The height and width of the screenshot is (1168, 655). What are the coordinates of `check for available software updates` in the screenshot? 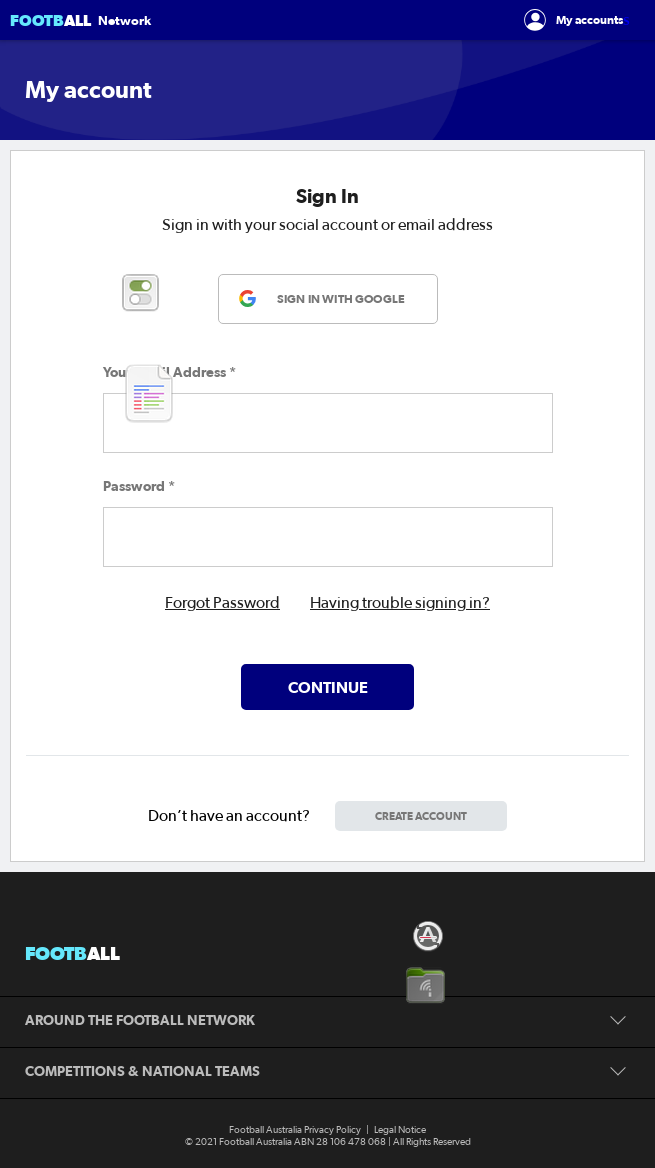 It's located at (428, 936).